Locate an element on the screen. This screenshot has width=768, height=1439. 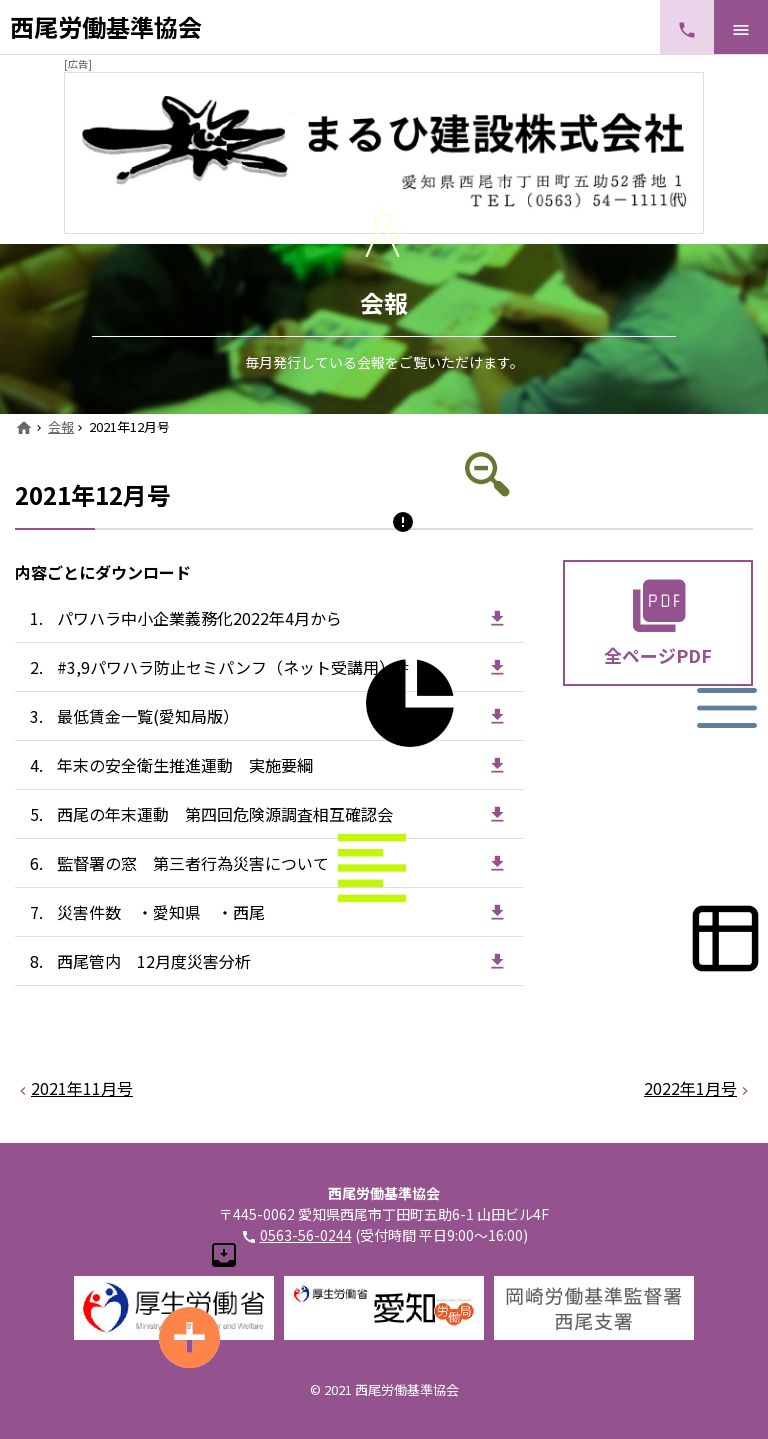
zoom out to see more content is located at coordinates (488, 475).